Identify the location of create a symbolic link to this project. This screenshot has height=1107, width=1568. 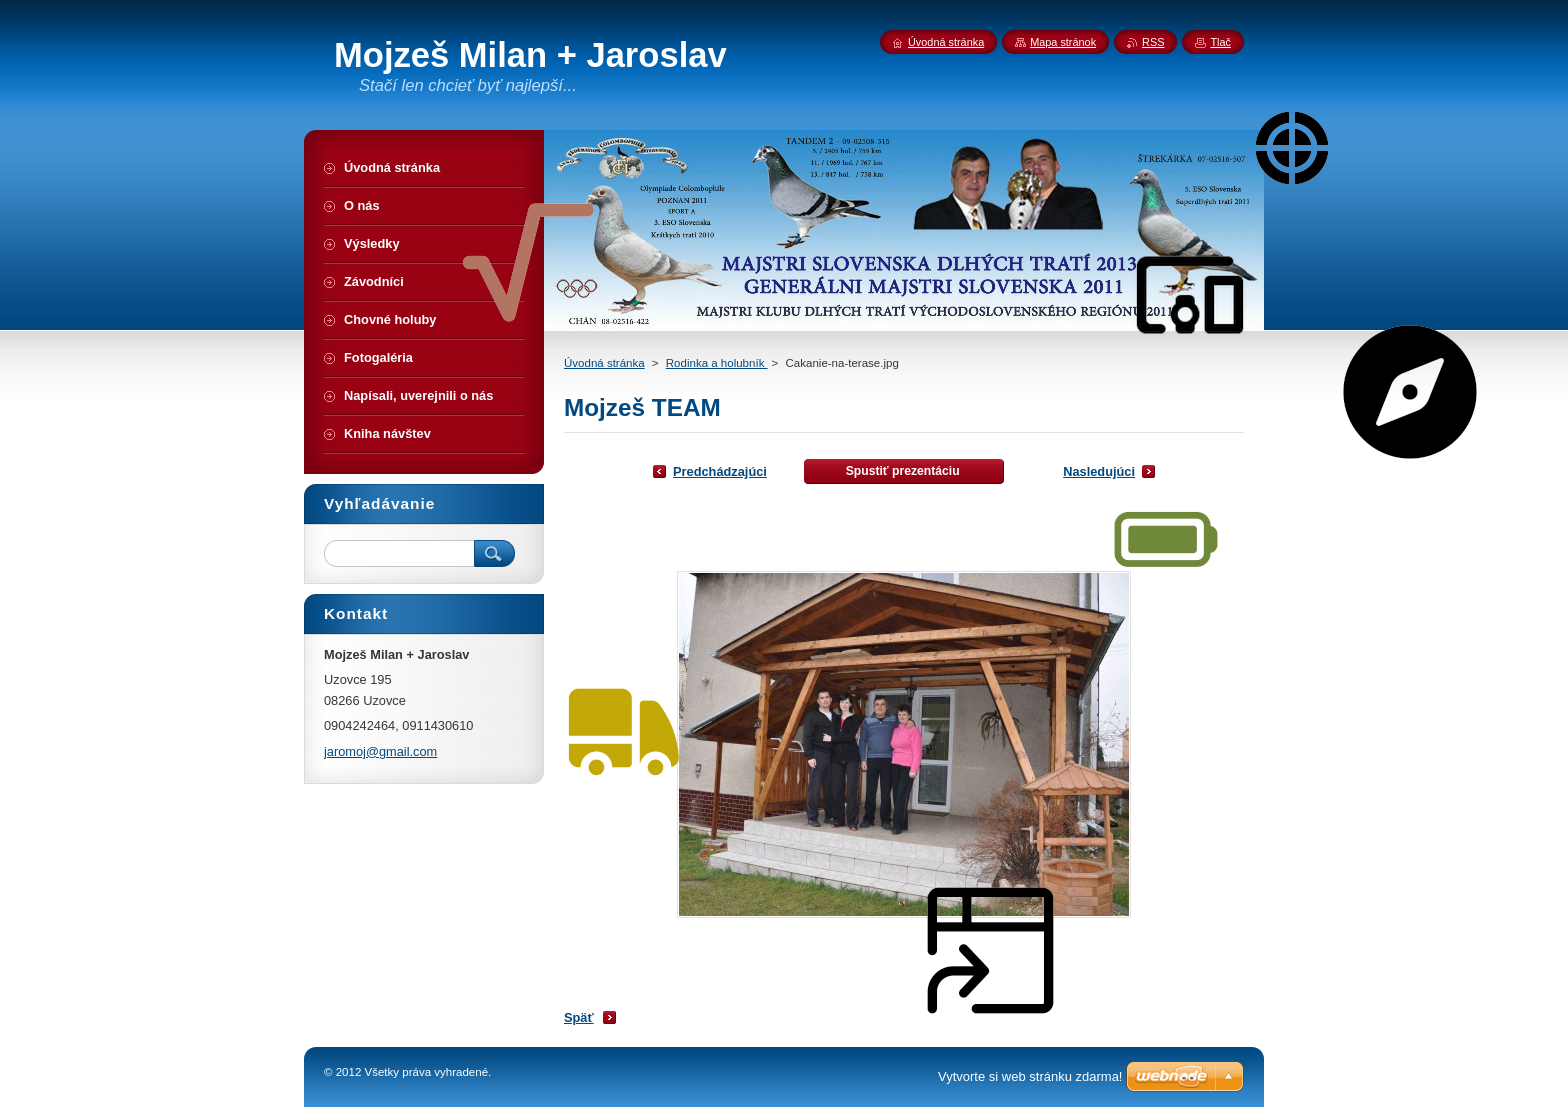
(990, 950).